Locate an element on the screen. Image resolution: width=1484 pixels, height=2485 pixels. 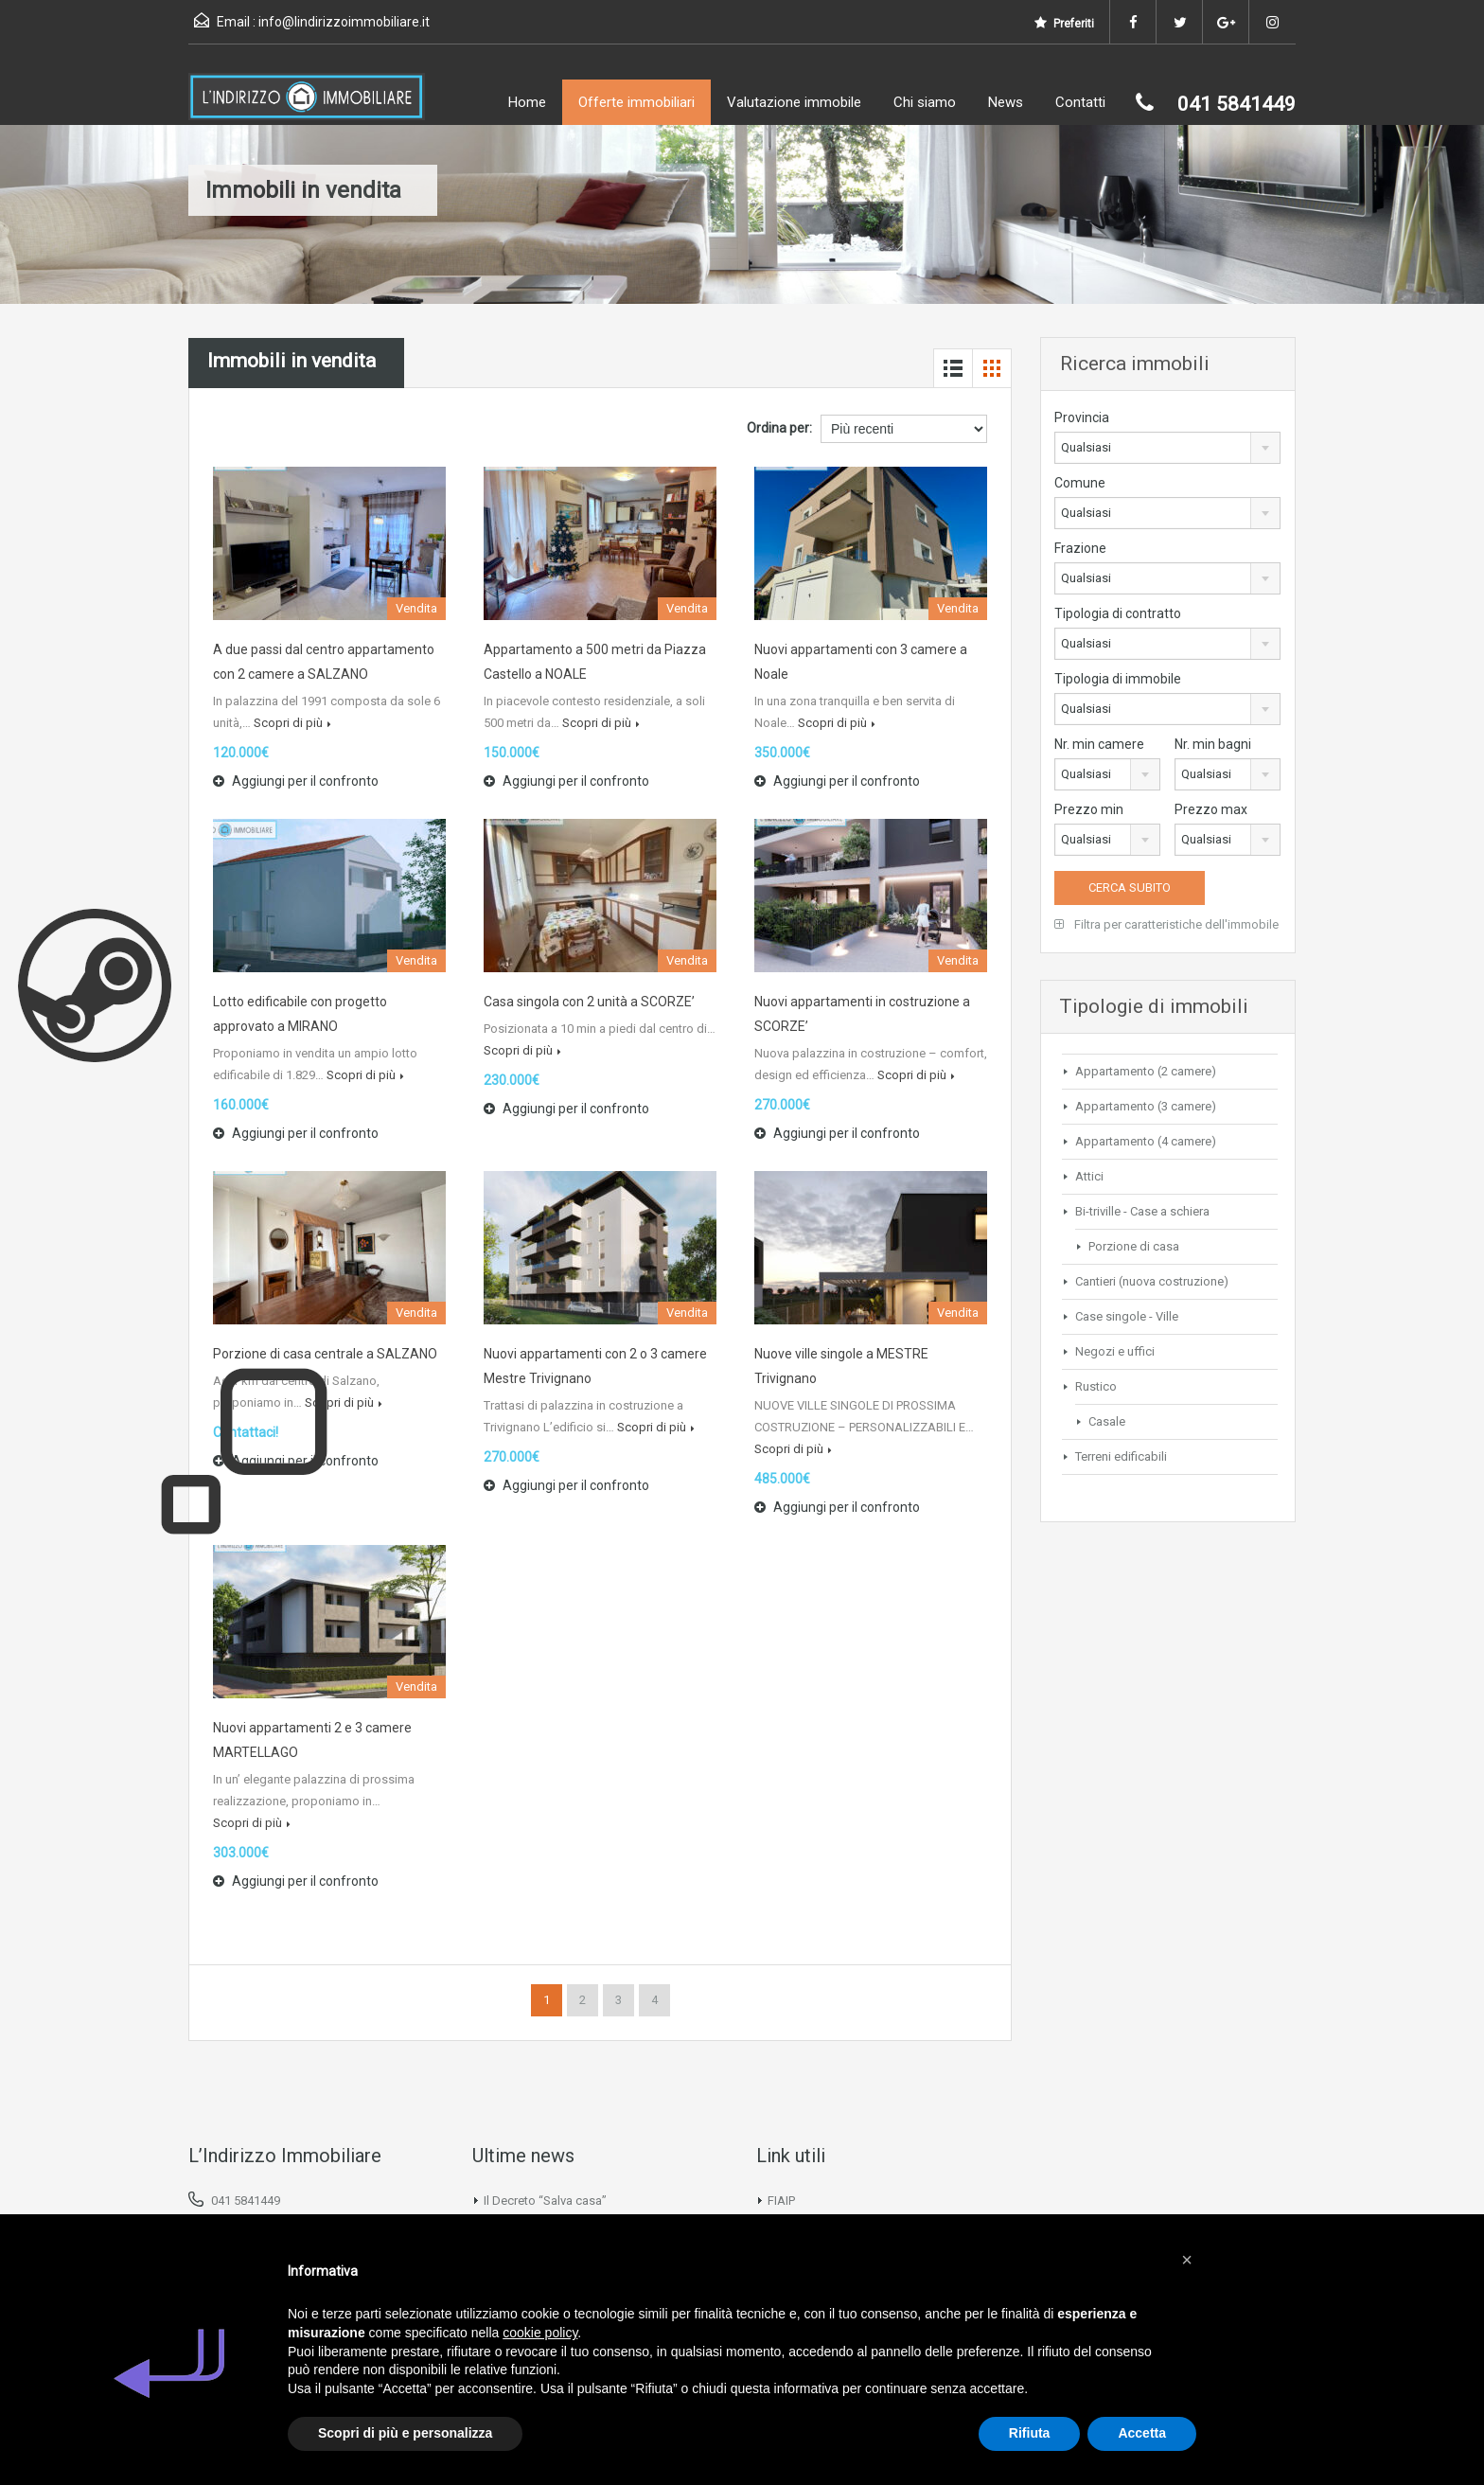
reply to all recipients of an email is located at coordinates (168, 2363).